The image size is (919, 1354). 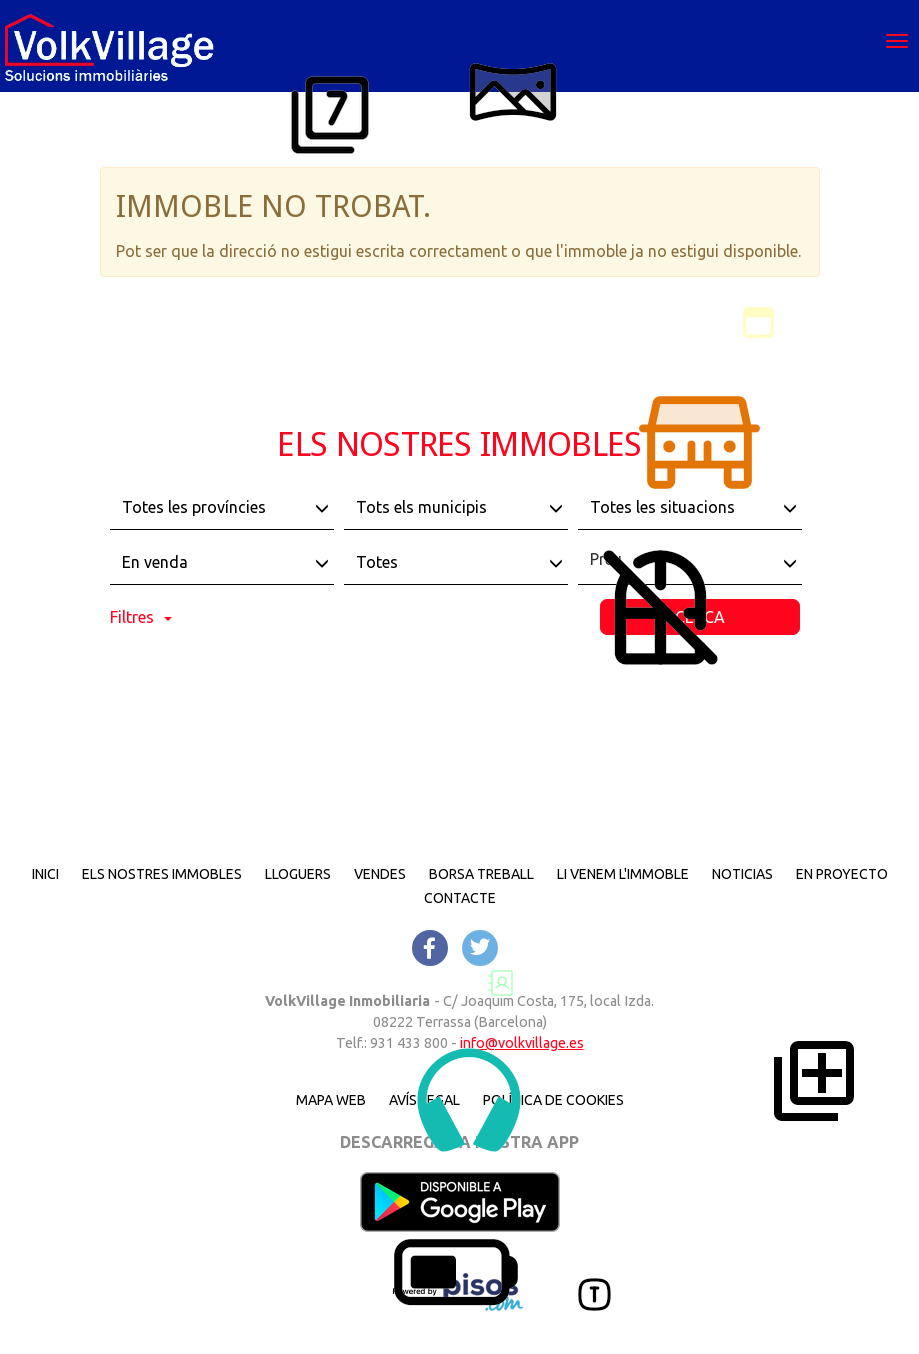 I want to click on select off-road or adventure vehicle type, so click(x=699, y=444).